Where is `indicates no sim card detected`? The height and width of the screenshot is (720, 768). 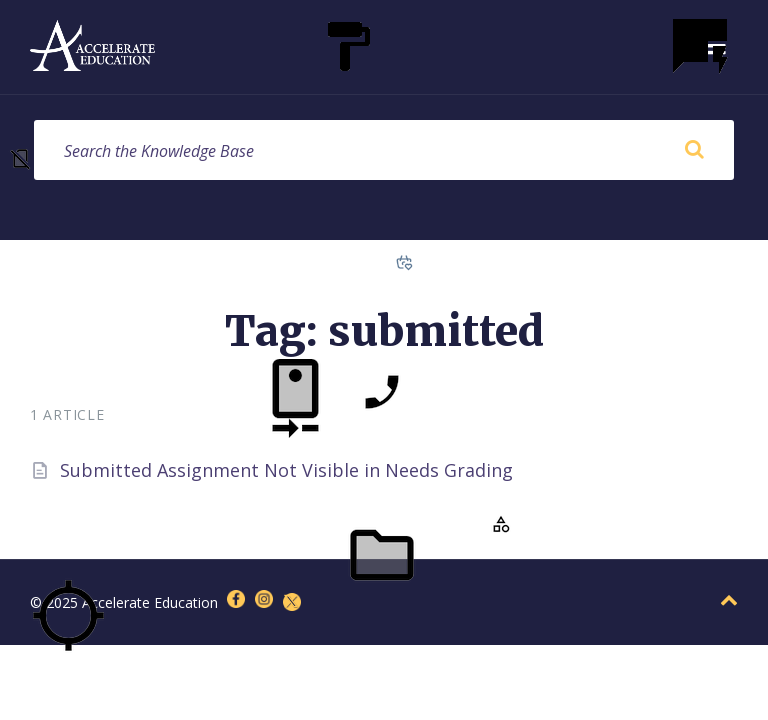 indicates no sim card detected is located at coordinates (20, 158).